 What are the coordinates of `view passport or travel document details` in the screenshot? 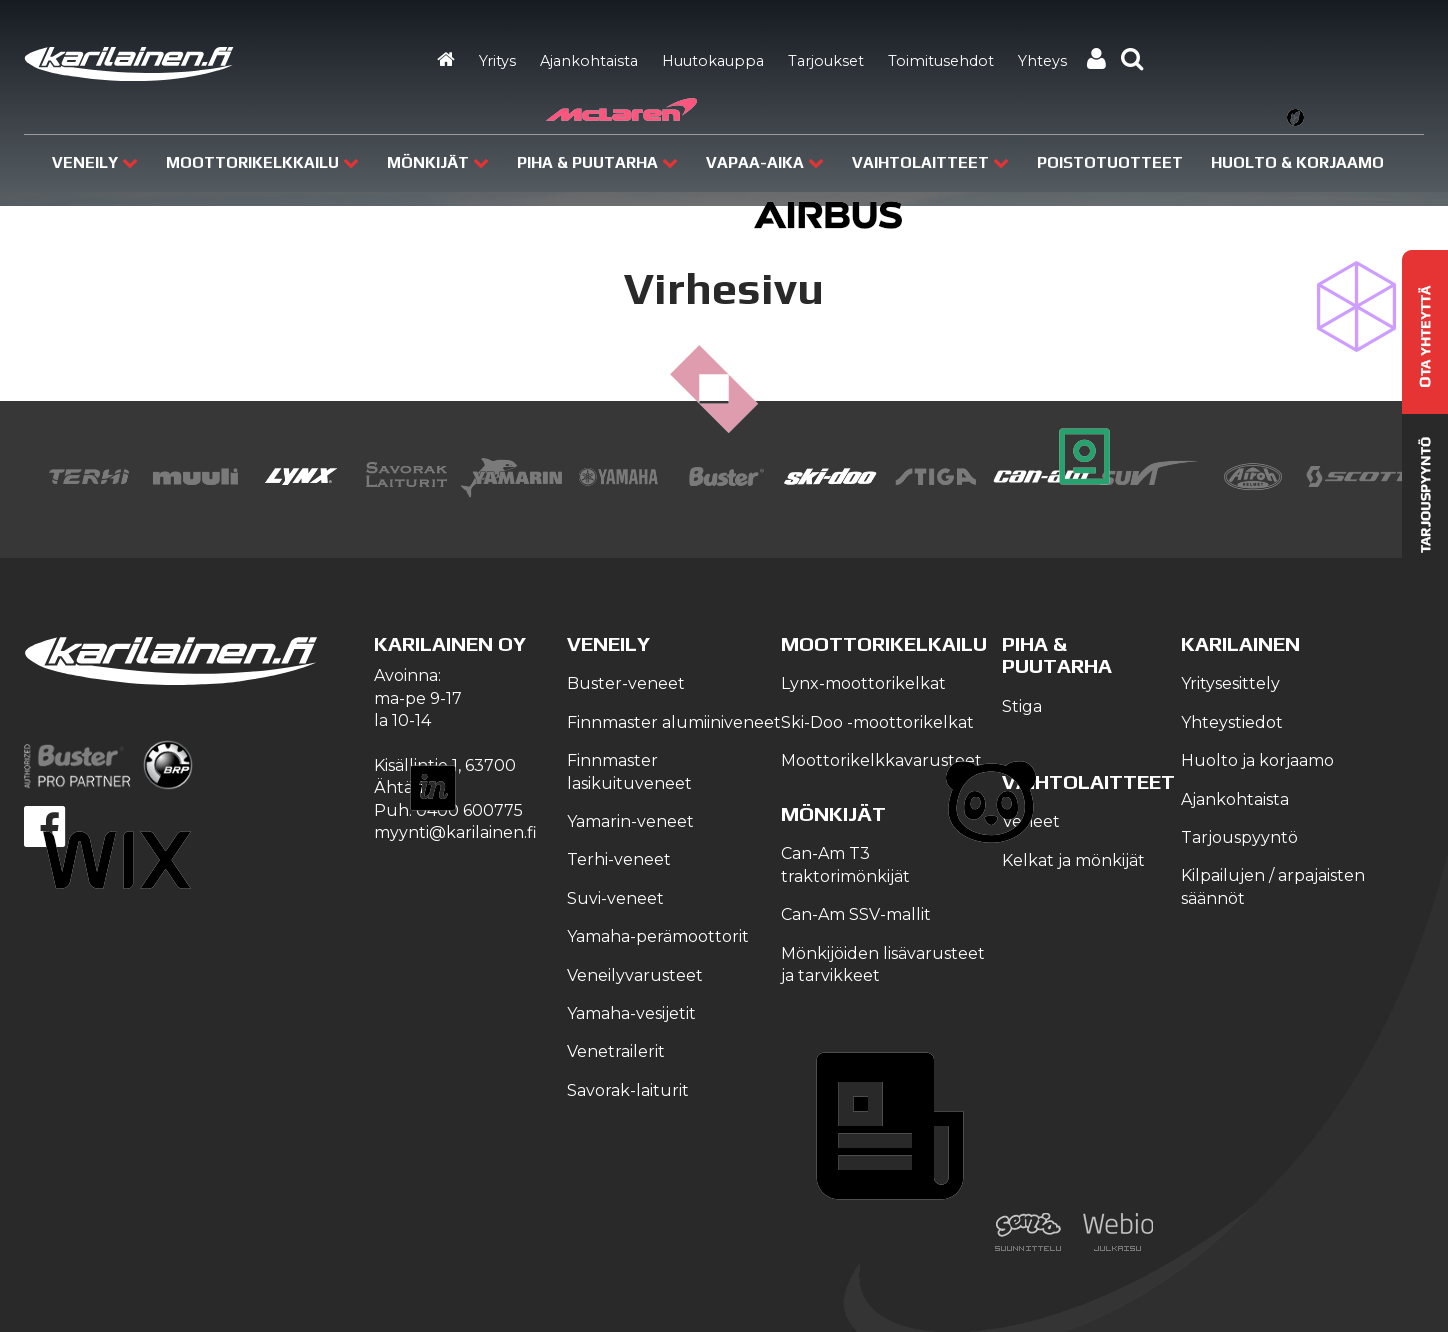 It's located at (1084, 456).